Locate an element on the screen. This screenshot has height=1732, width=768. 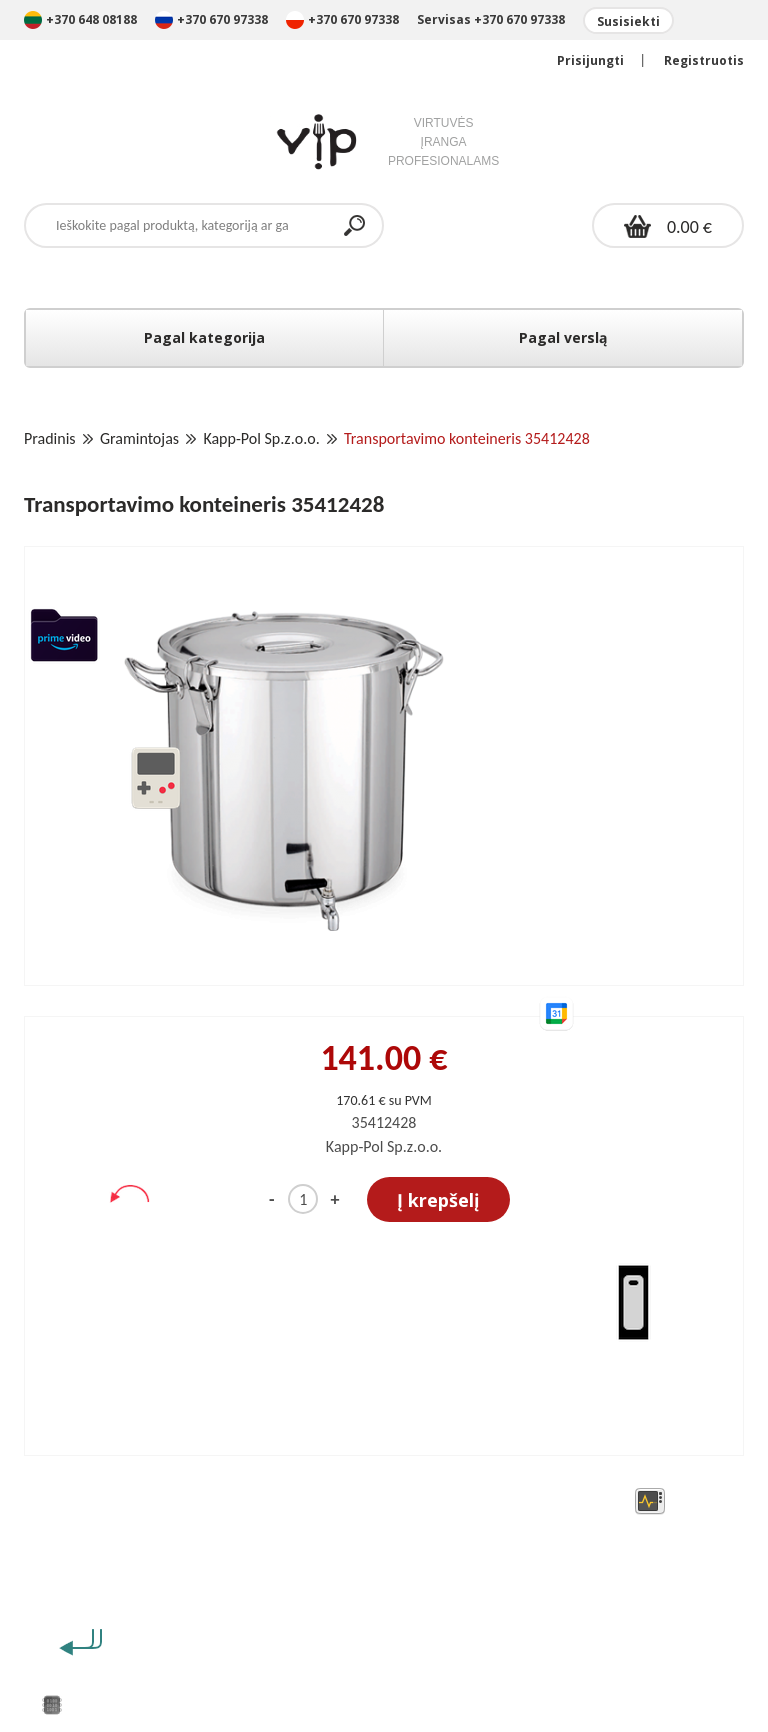
folder containing prime video downloads or media is located at coordinates (64, 637).